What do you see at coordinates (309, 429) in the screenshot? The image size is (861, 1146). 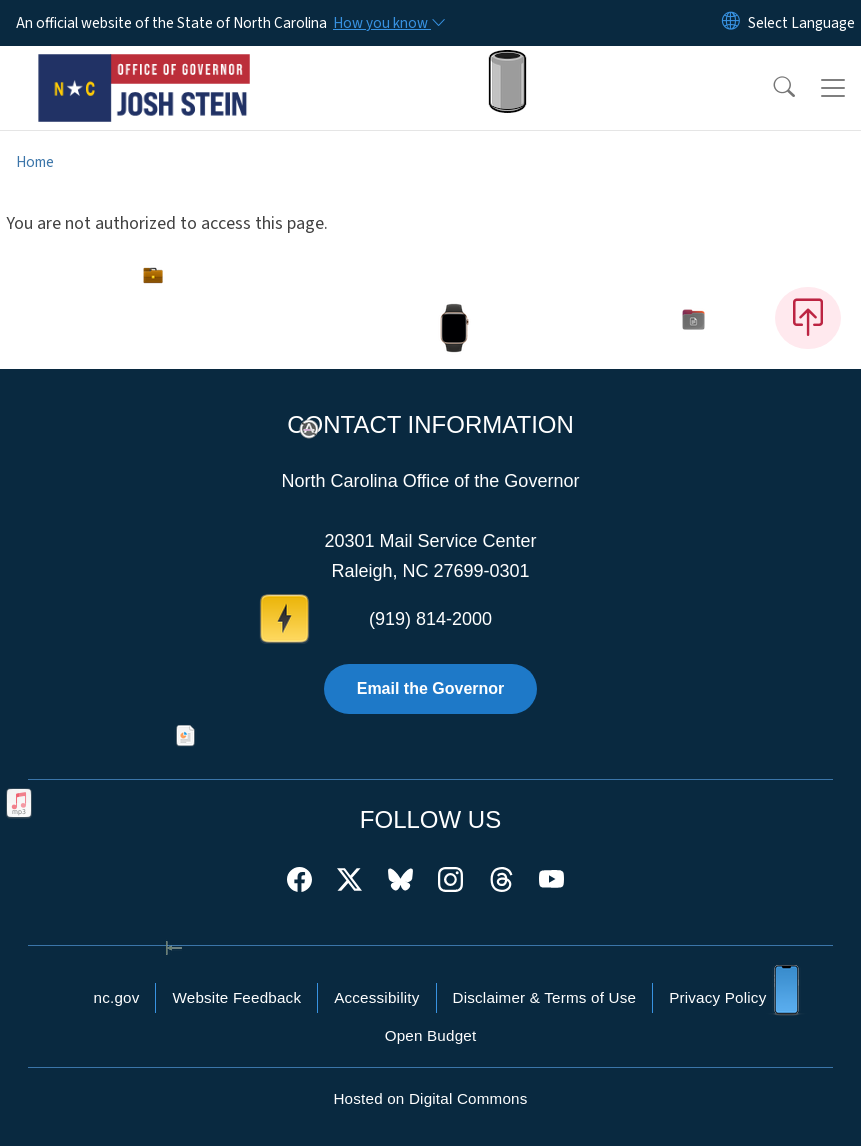 I see `open the software updater application` at bounding box center [309, 429].